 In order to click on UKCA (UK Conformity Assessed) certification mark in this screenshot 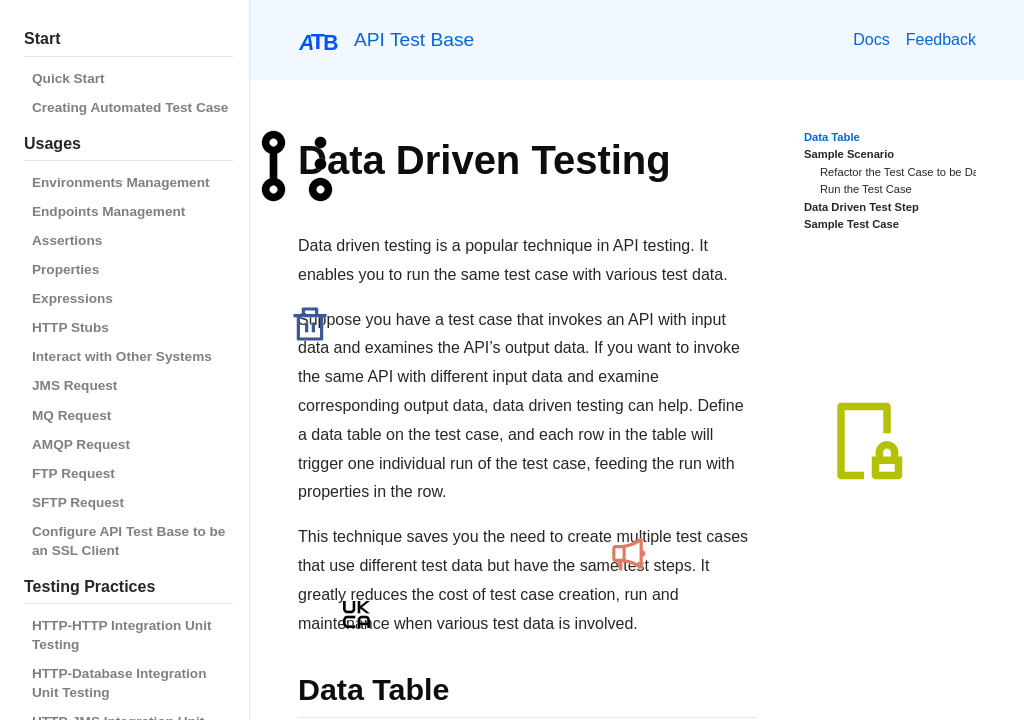, I will do `click(356, 614)`.